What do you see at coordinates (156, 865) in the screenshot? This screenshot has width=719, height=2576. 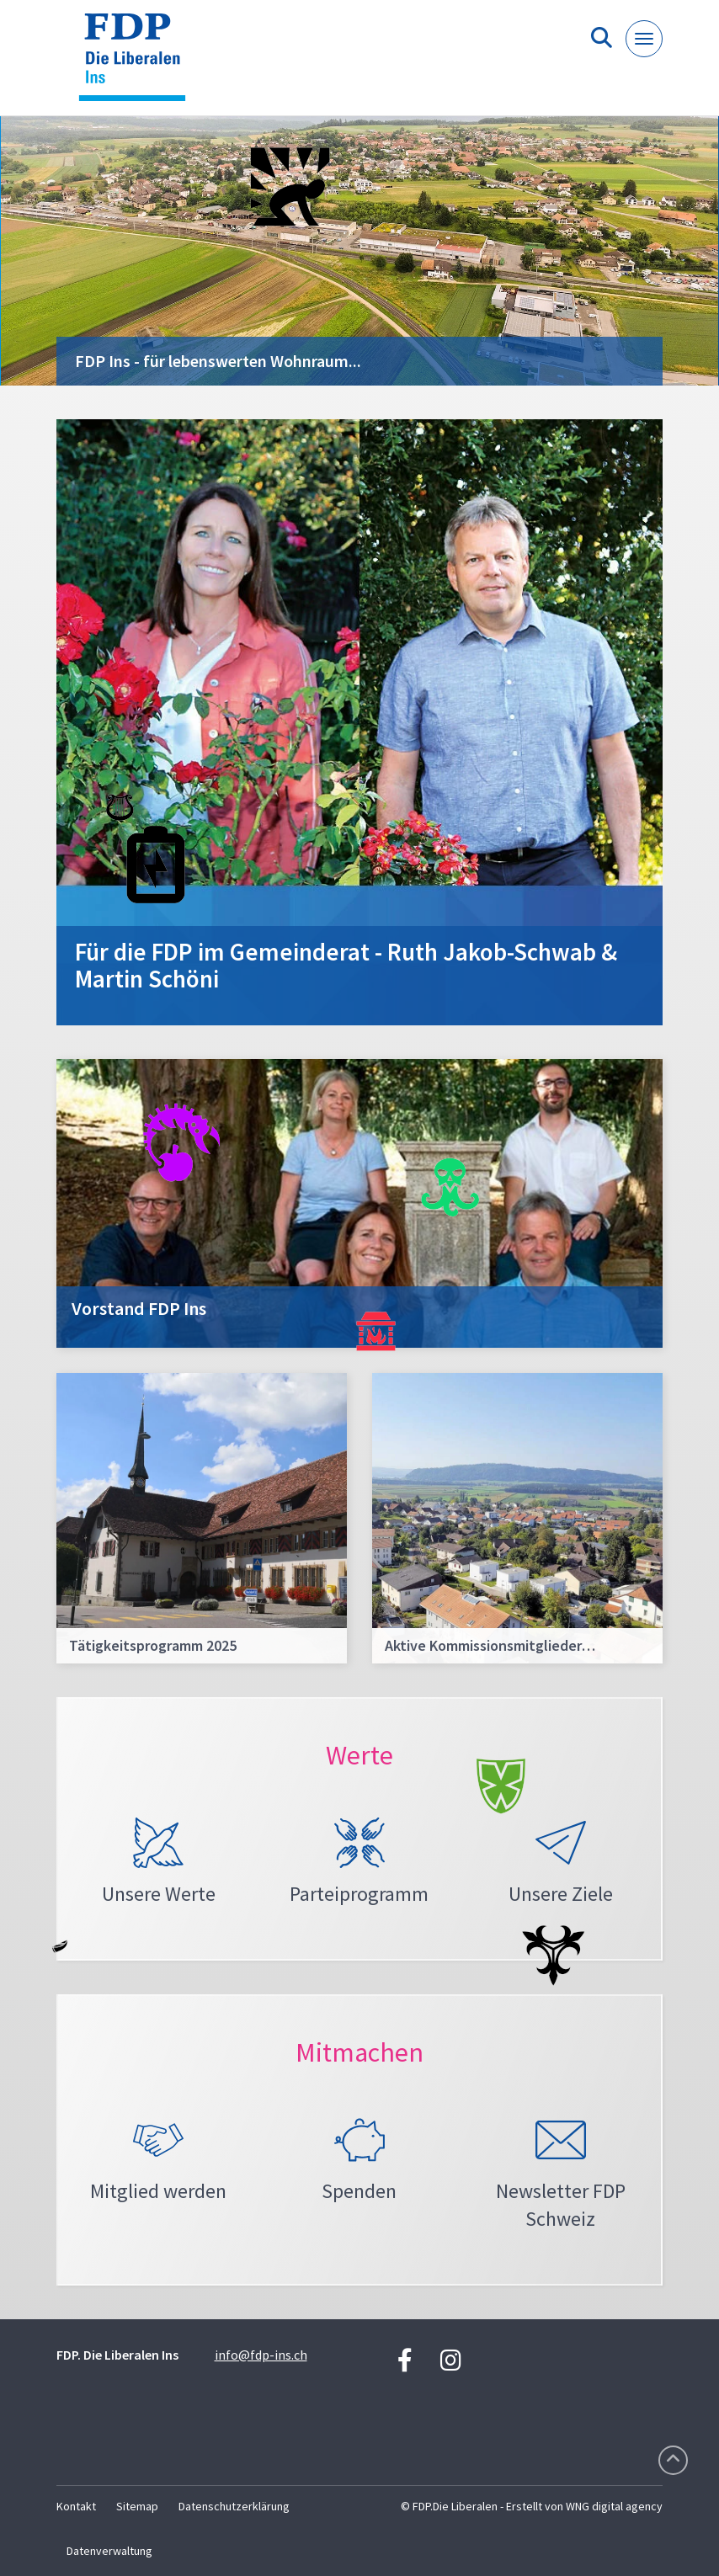 I see `view battery status or power level` at bounding box center [156, 865].